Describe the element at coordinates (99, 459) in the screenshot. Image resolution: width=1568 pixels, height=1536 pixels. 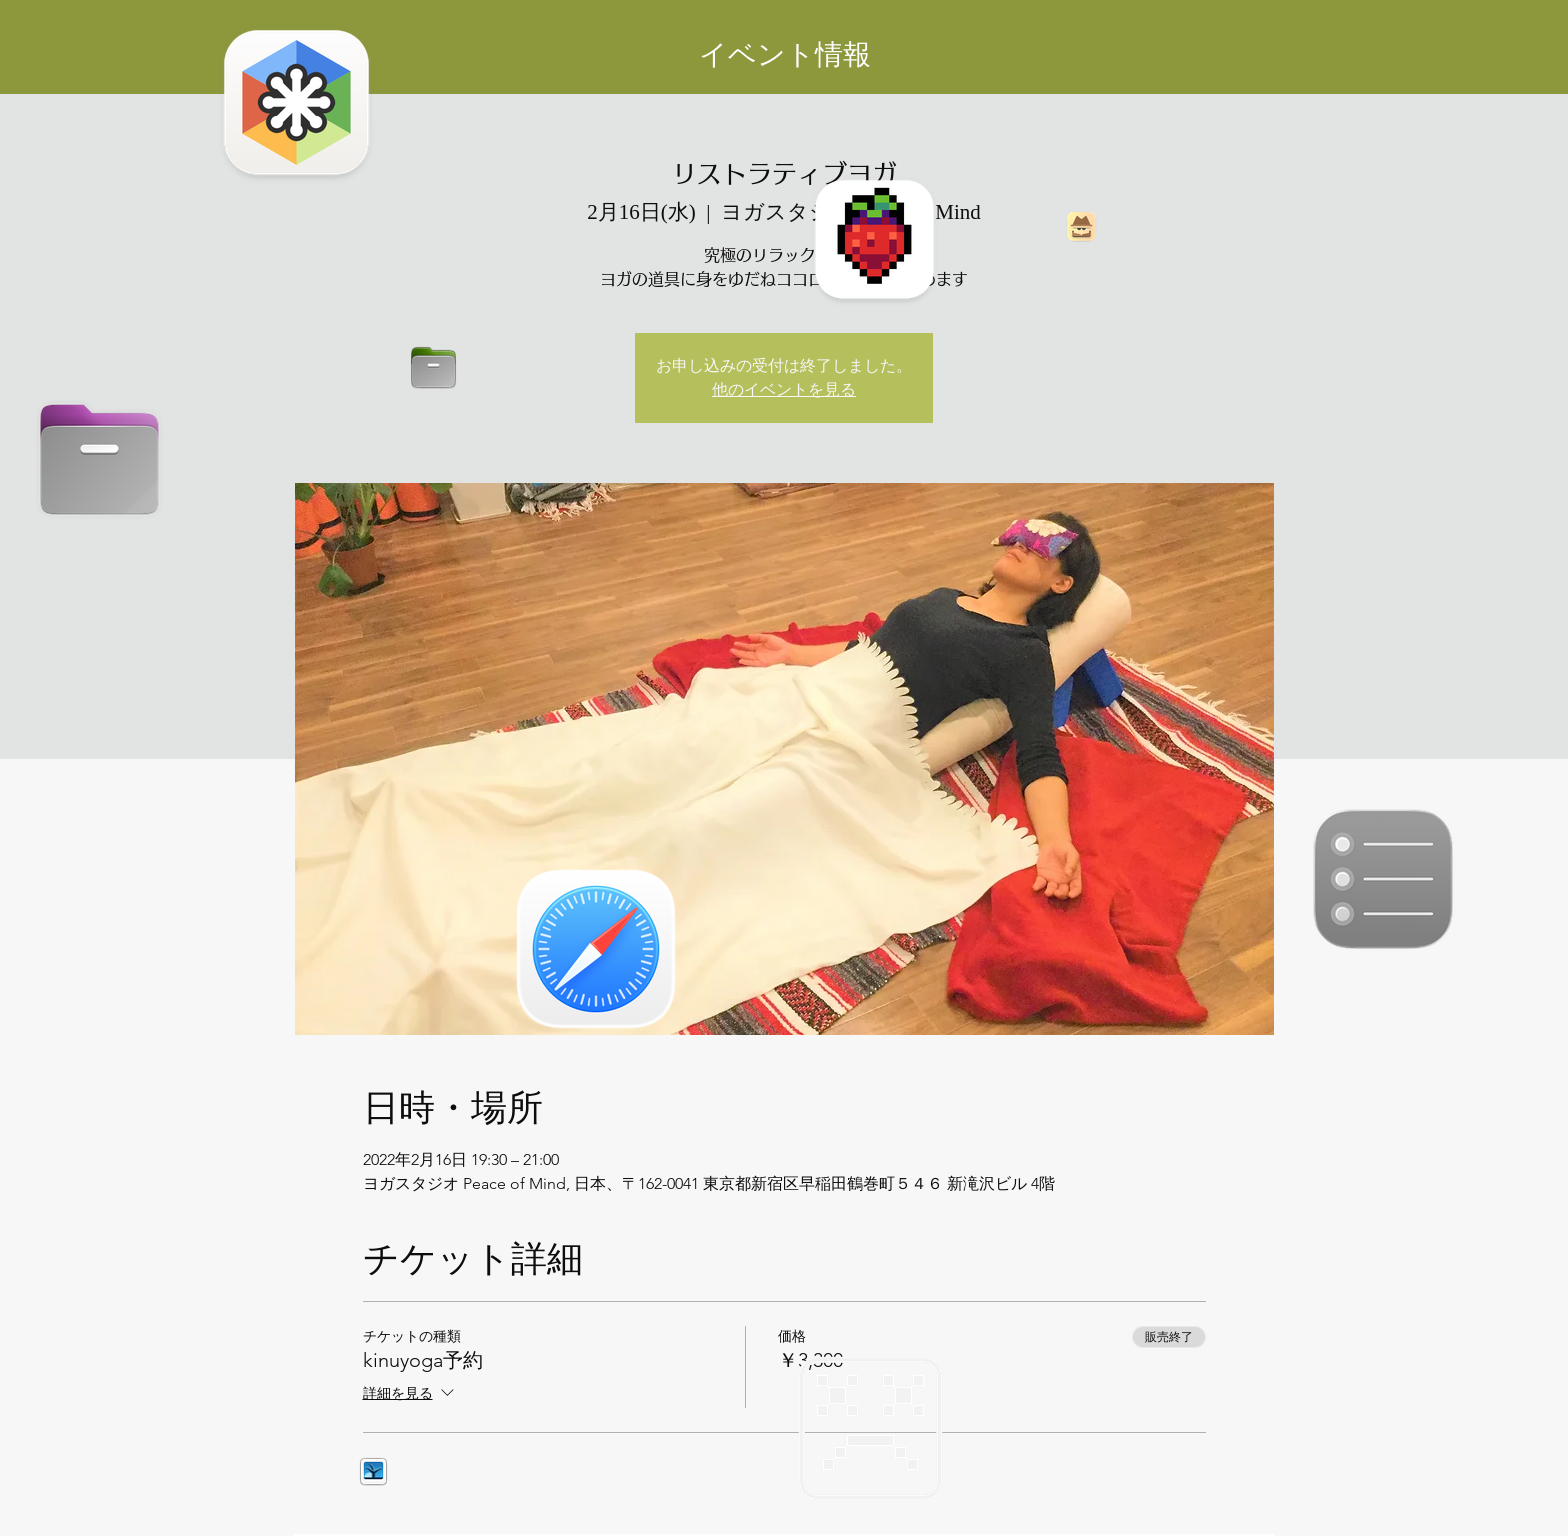
I see `open the file manager application` at that location.